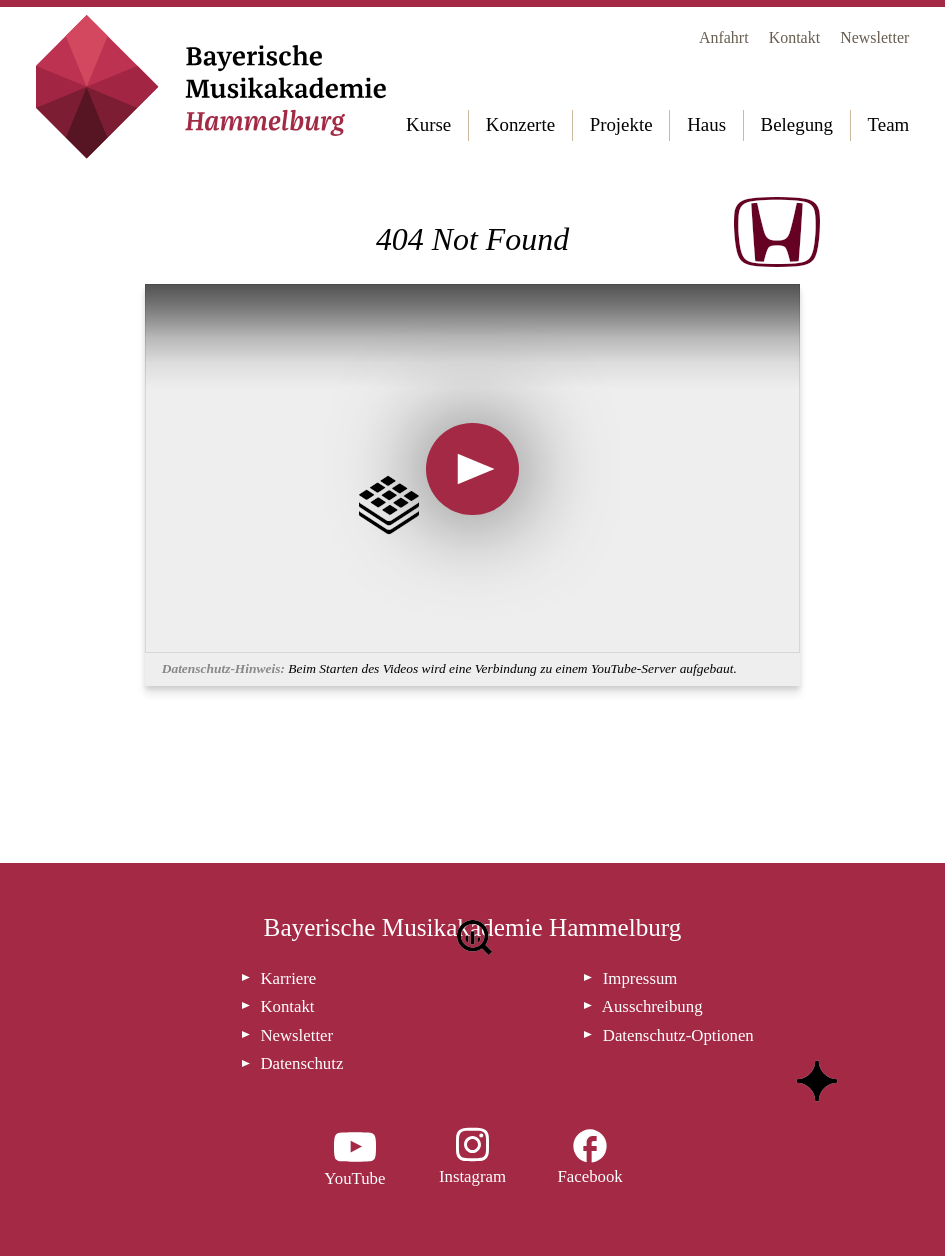  I want to click on access Google BigQuery data warehouse, so click(474, 937).